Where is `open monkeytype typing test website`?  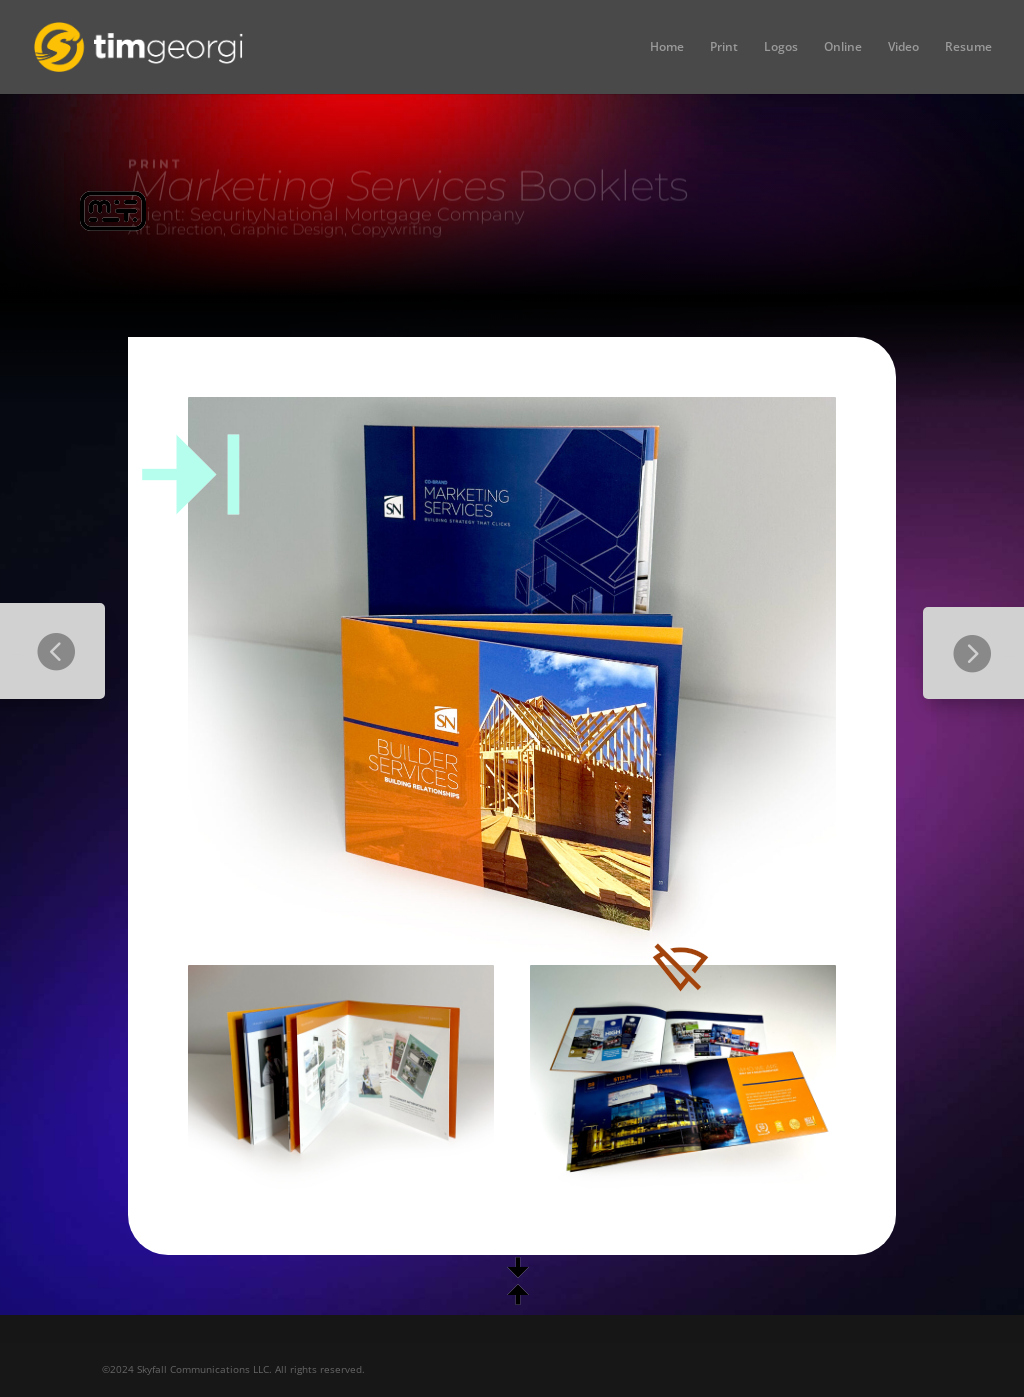
open monkeytype typing test website is located at coordinates (113, 211).